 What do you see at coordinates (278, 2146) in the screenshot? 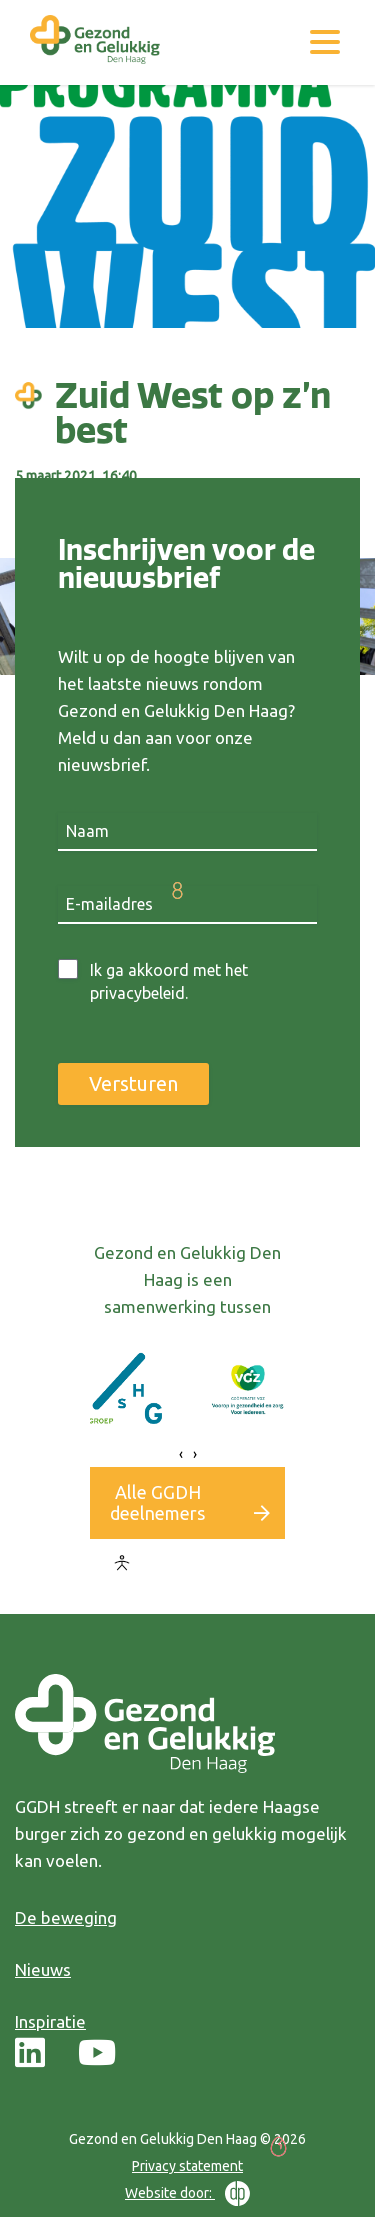
I see `indicates a cracked or broken item` at bounding box center [278, 2146].